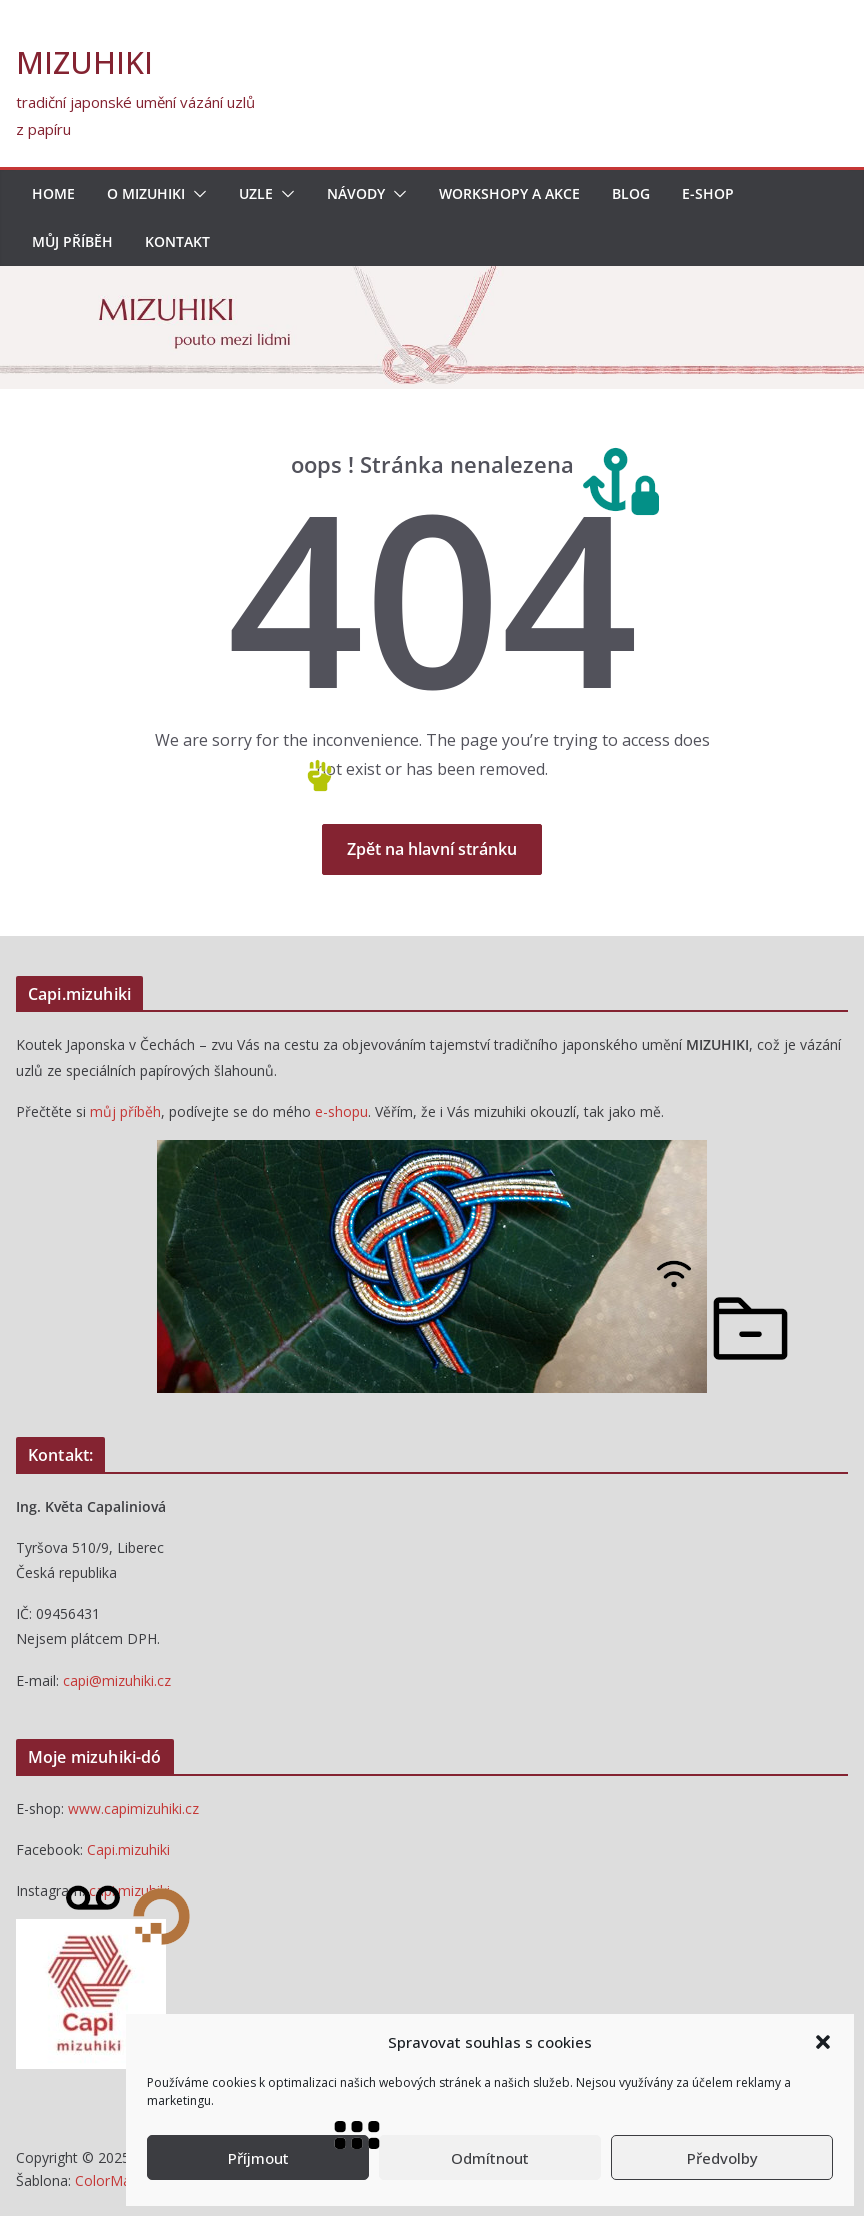  I want to click on access your voicemail messages, so click(93, 1899).